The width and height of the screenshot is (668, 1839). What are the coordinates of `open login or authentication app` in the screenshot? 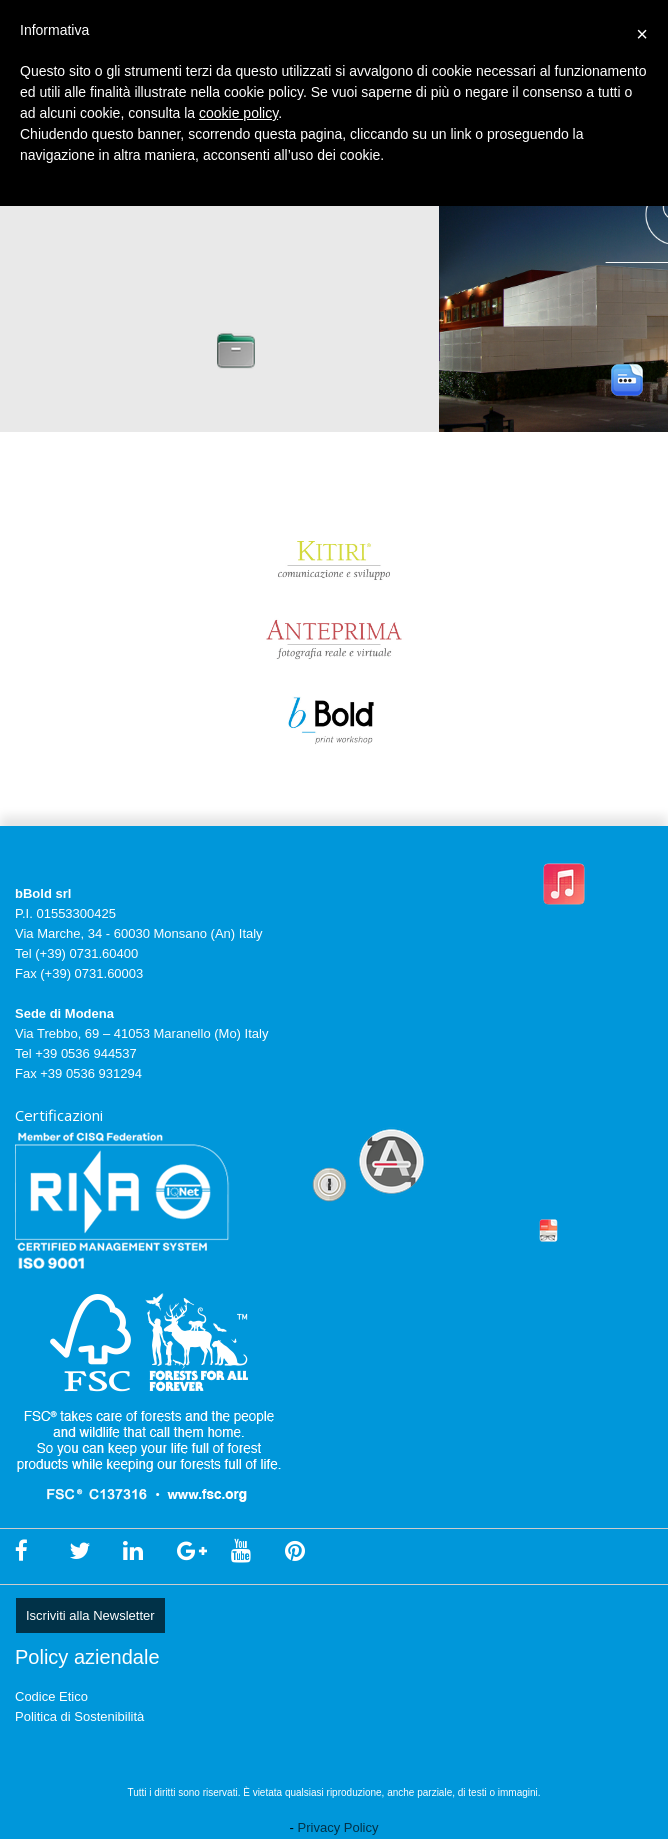 It's located at (627, 380).